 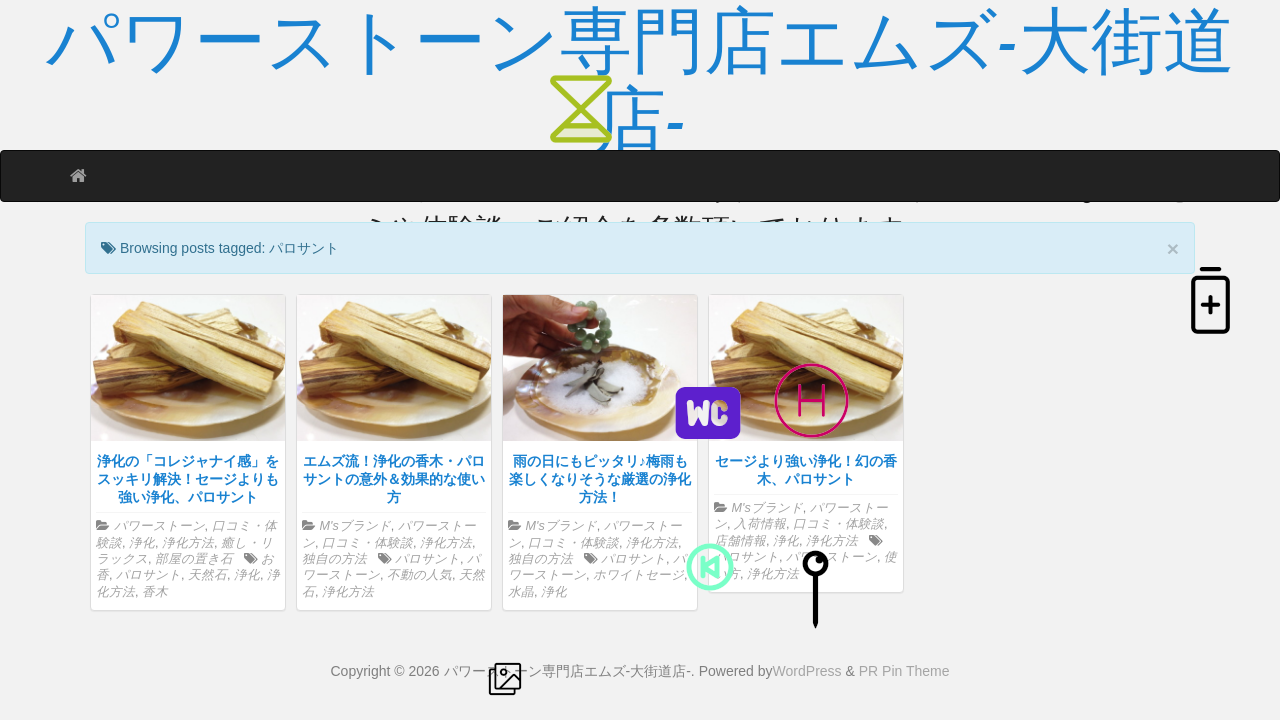 I want to click on indicates time is running low, so click(x=581, y=109).